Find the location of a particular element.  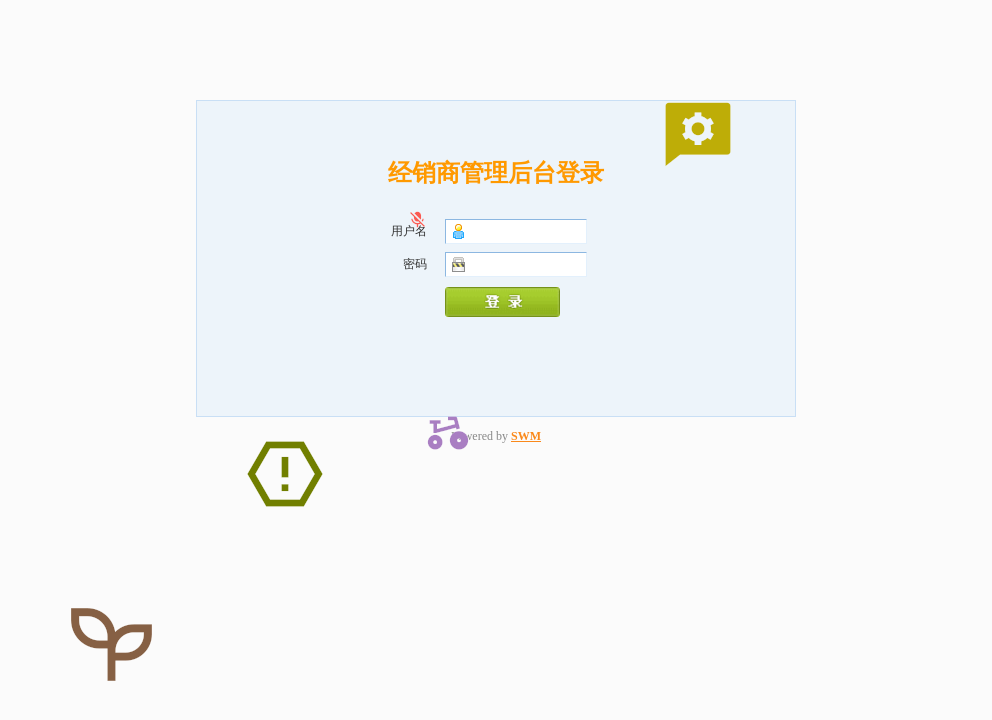

view nearby bike rental stations is located at coordinates (448, 433).